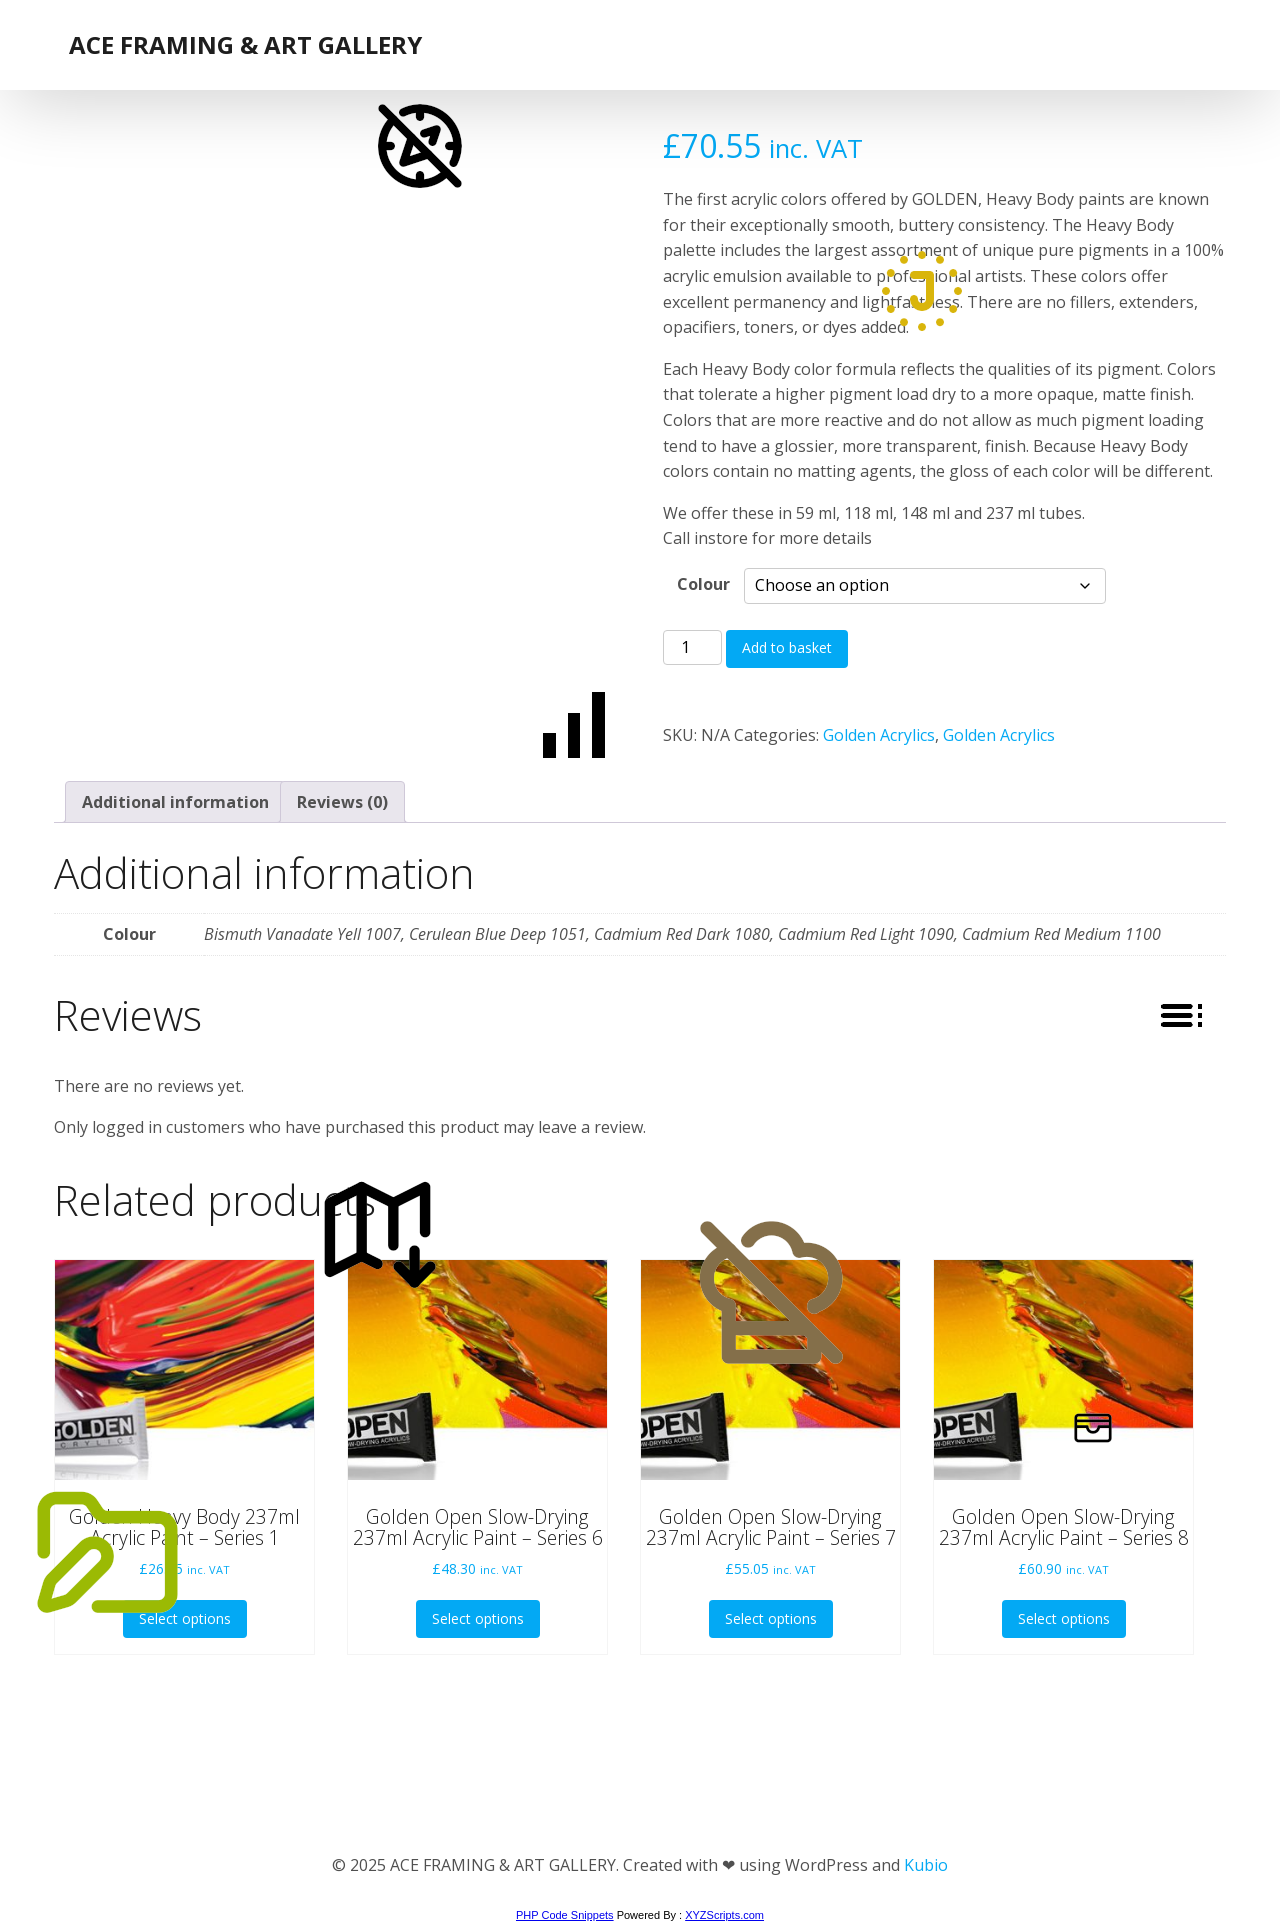  I want to click on rename or edit a folder, so click(107, 1555).